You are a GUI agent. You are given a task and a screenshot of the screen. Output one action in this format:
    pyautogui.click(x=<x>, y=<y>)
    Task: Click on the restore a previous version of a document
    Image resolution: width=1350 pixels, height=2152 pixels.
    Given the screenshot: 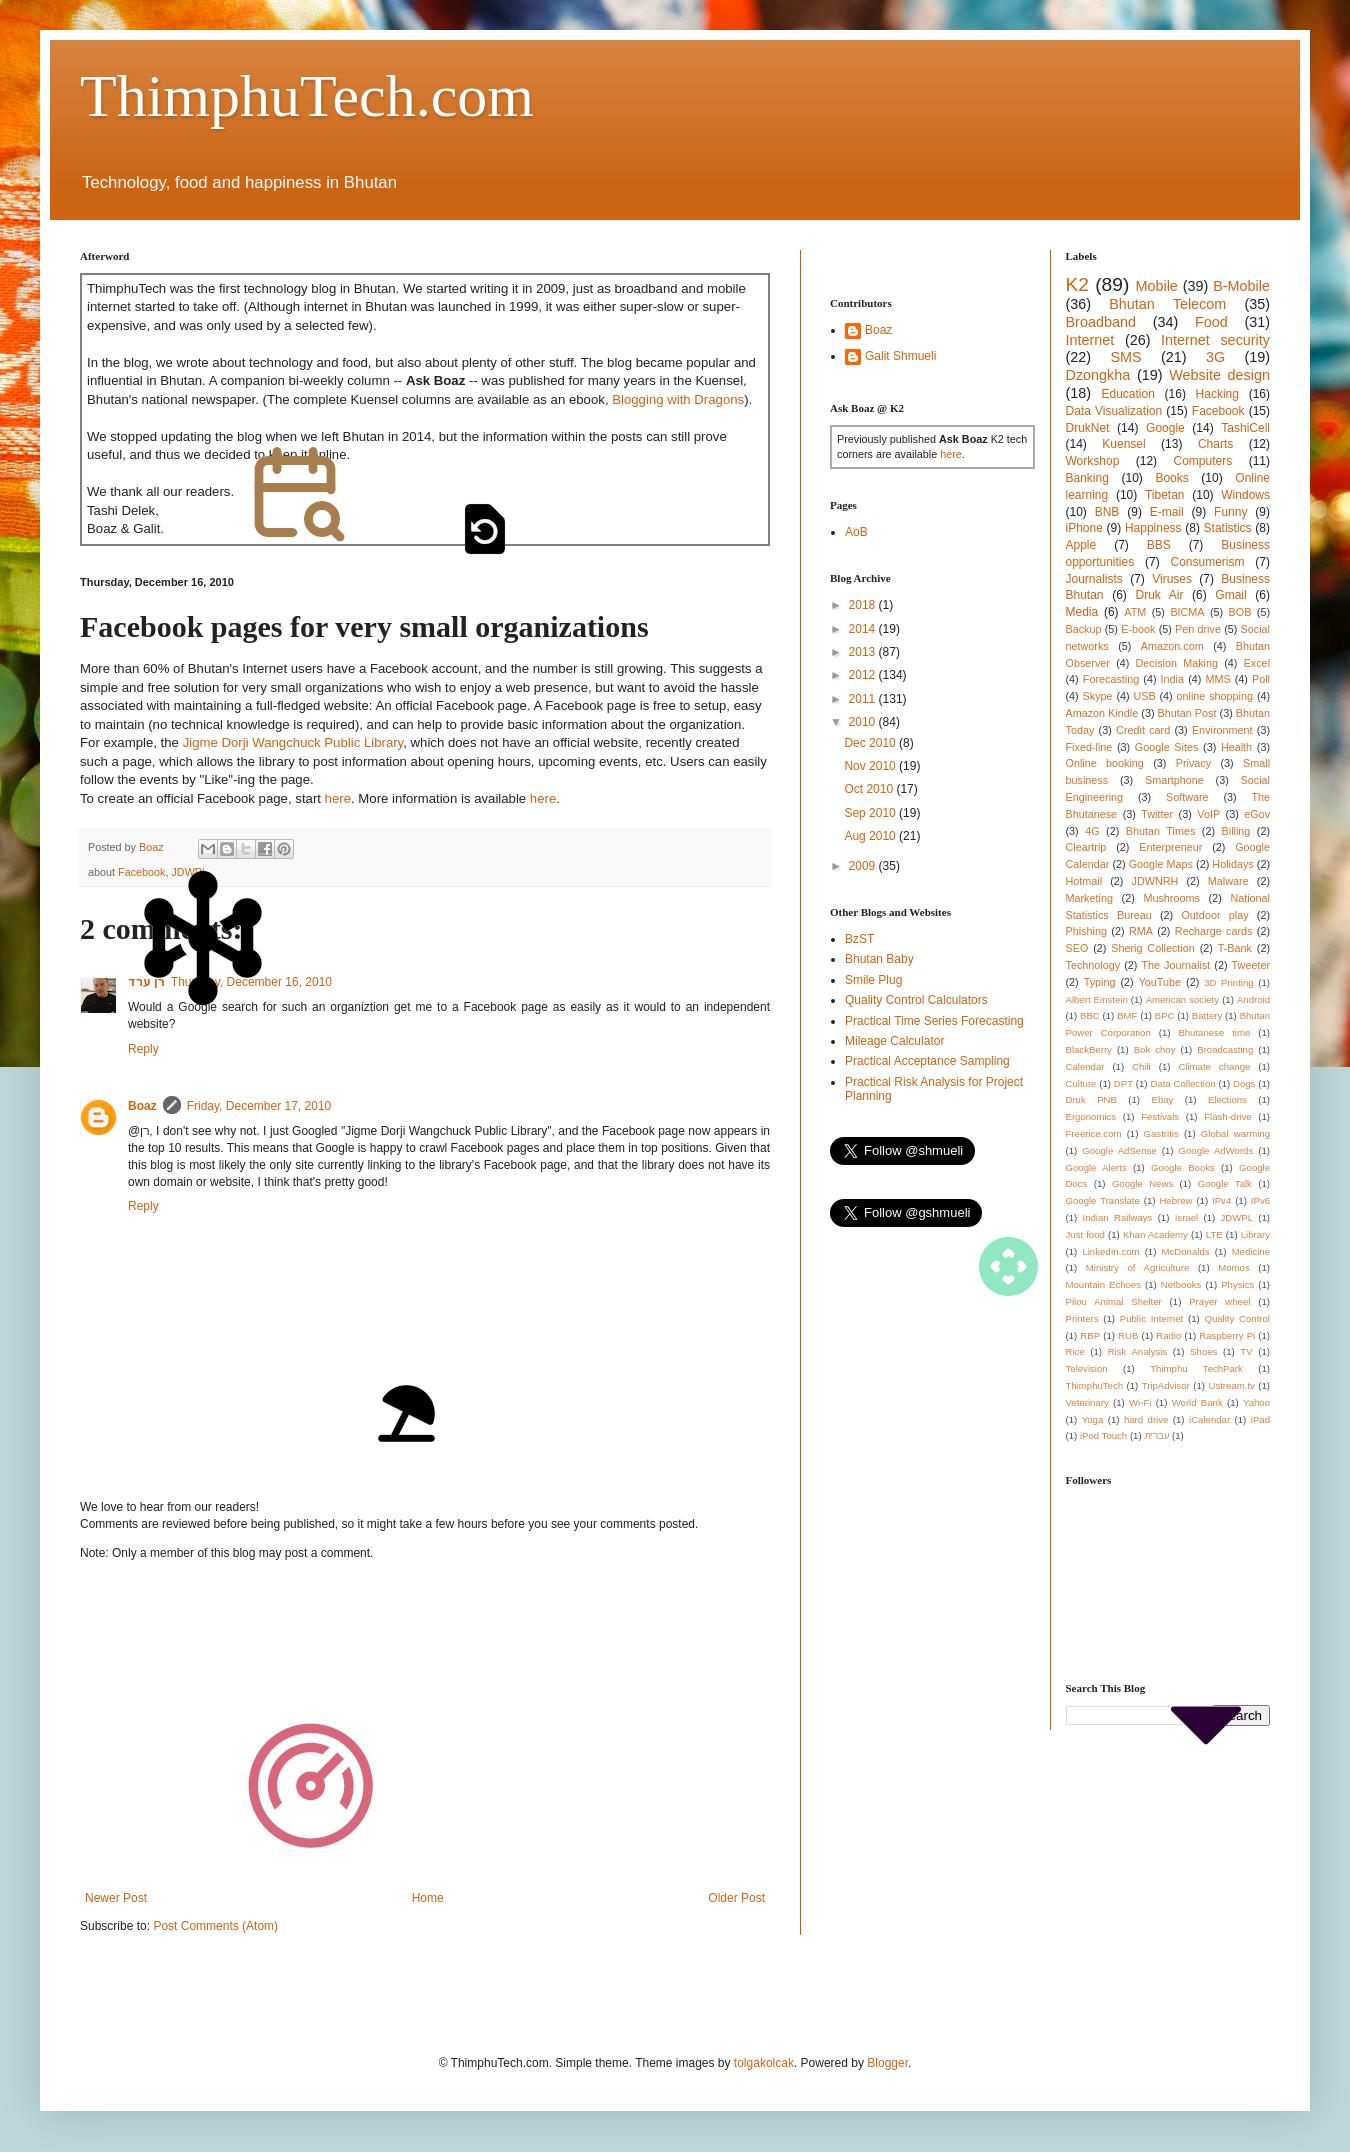 What is the action you would take?
    pyautogui.click(x=485, y=529)
    